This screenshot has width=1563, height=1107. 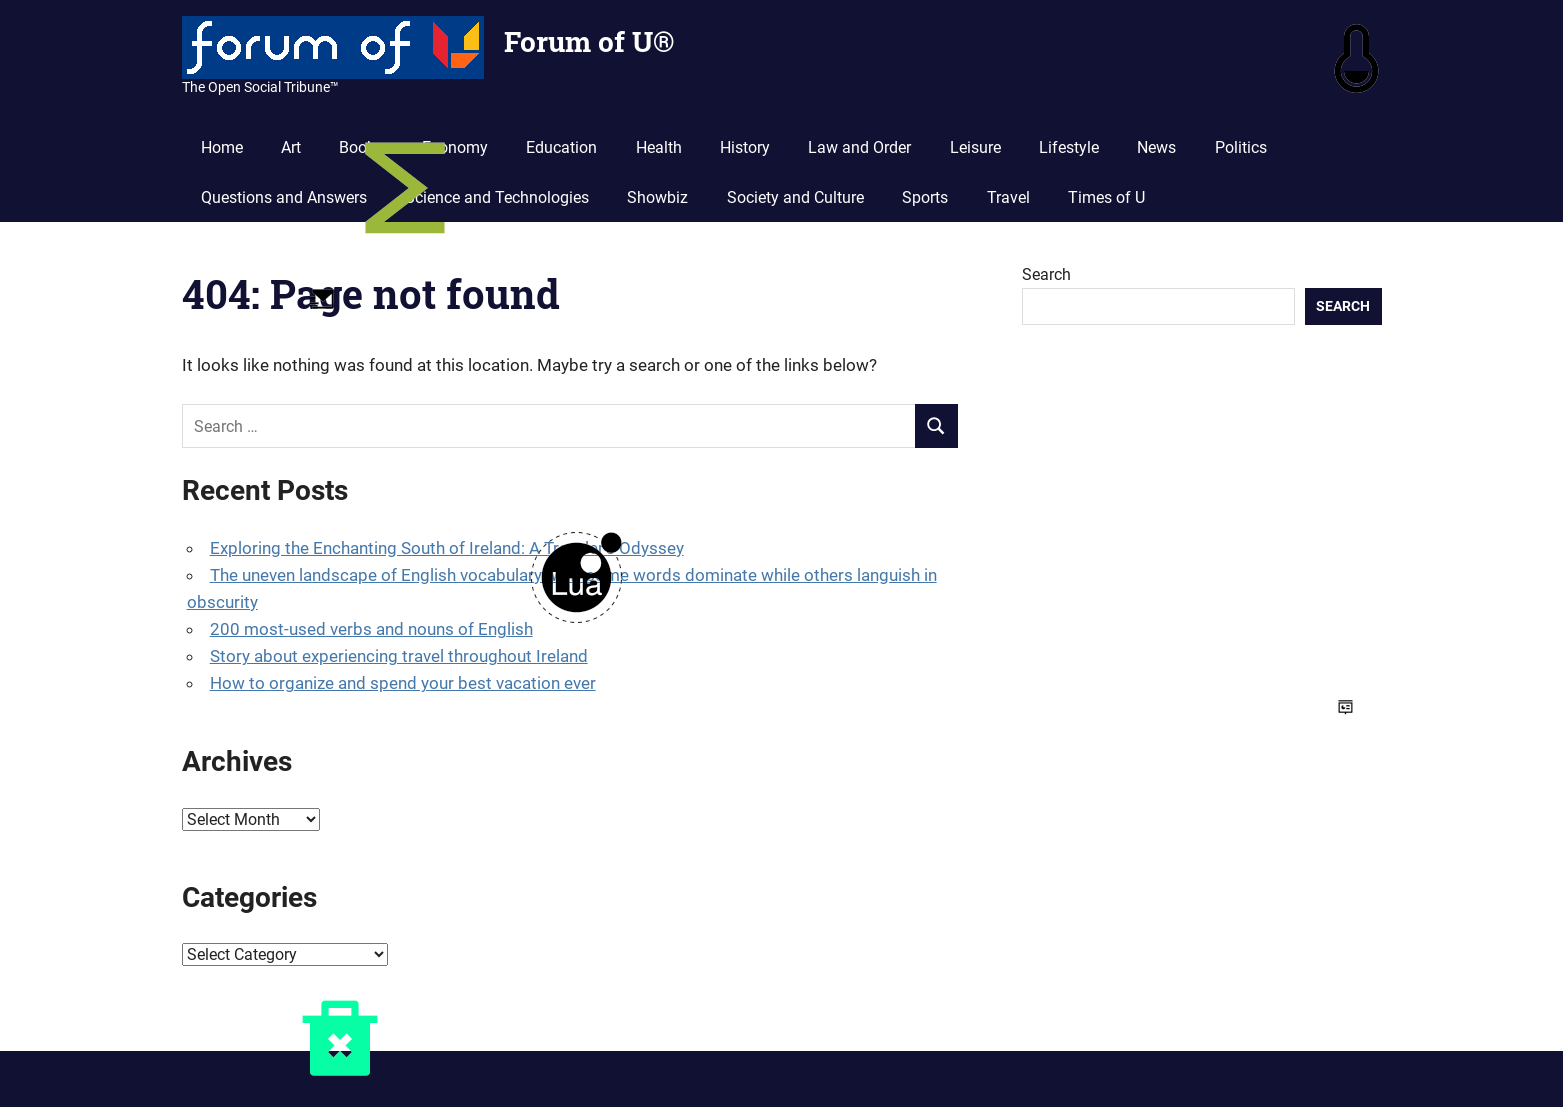 I want to click on delete selected item, so click(x=340, y=1038).